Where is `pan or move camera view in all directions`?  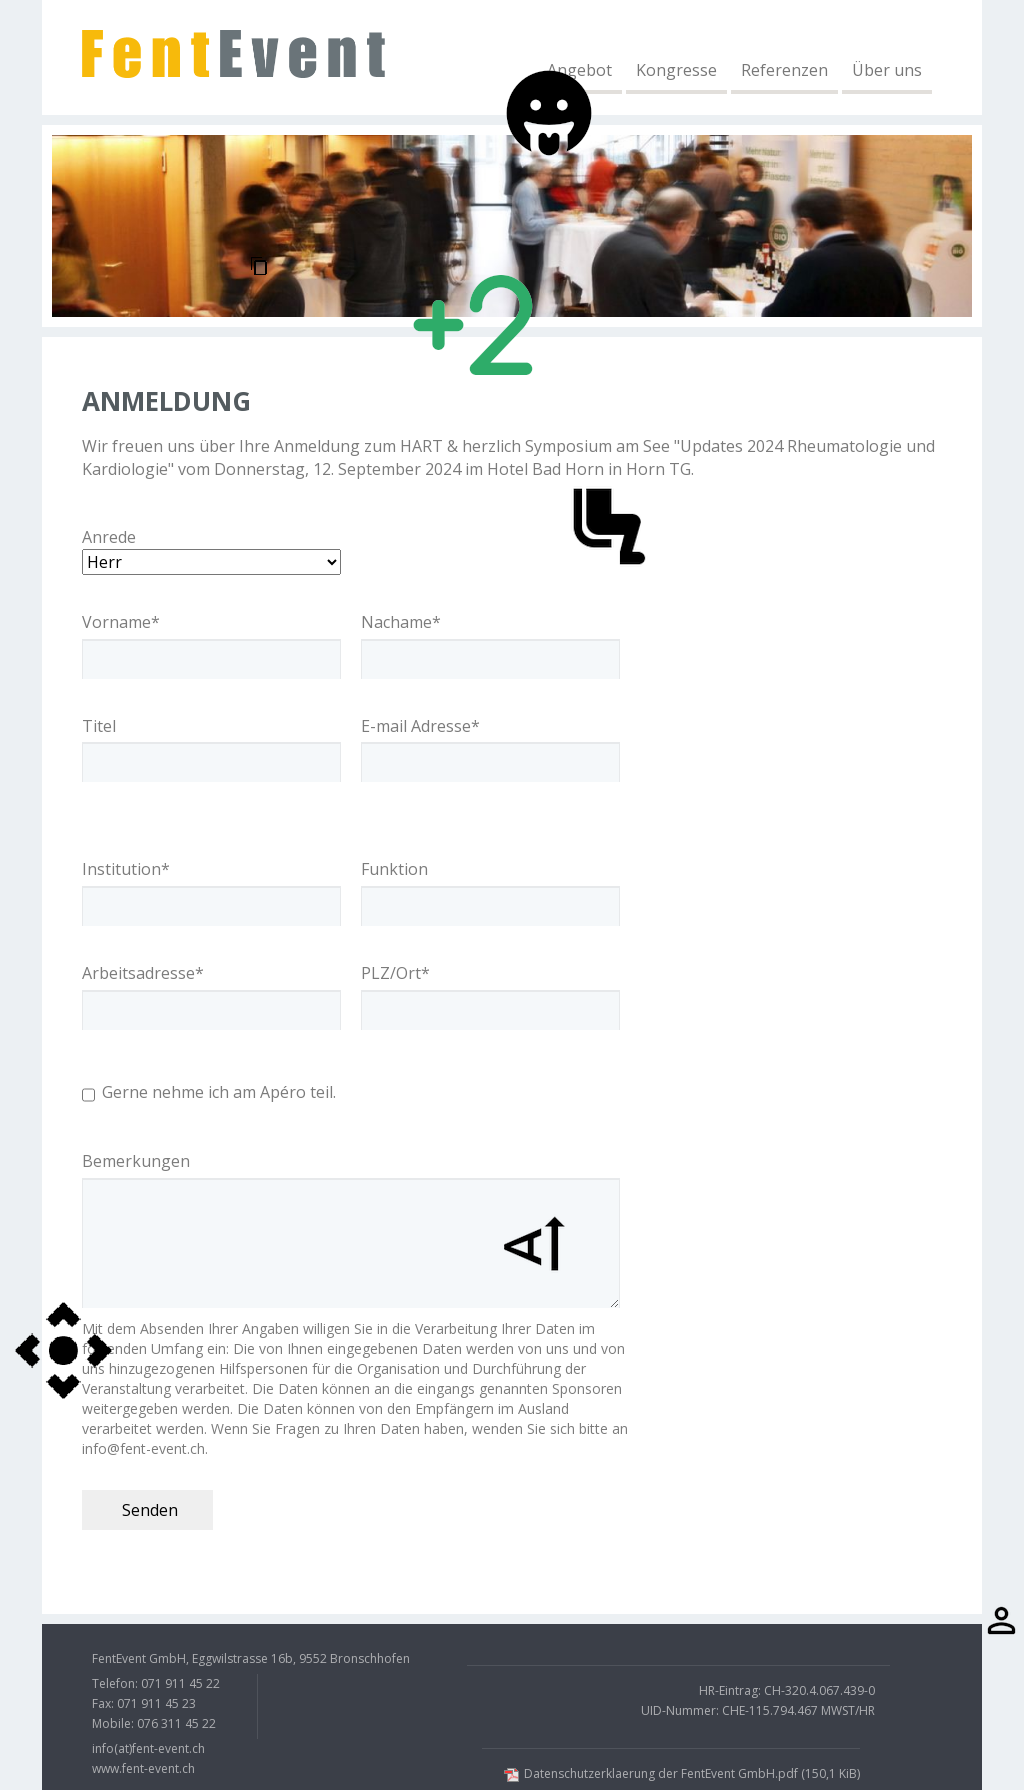
pan or move camera view in all directions is located at coordinates (63, 1350).